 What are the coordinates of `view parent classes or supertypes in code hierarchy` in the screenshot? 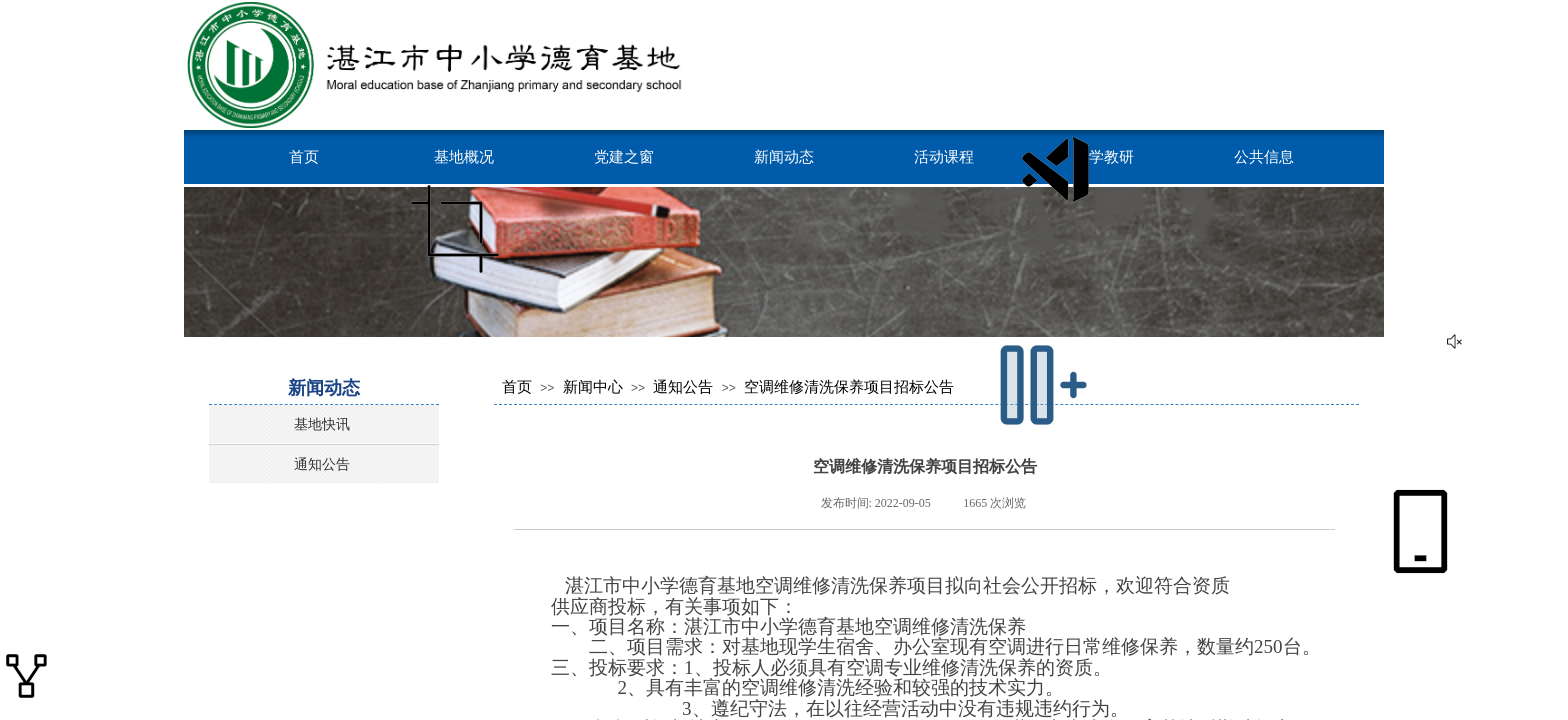 It's located at (28, 676).